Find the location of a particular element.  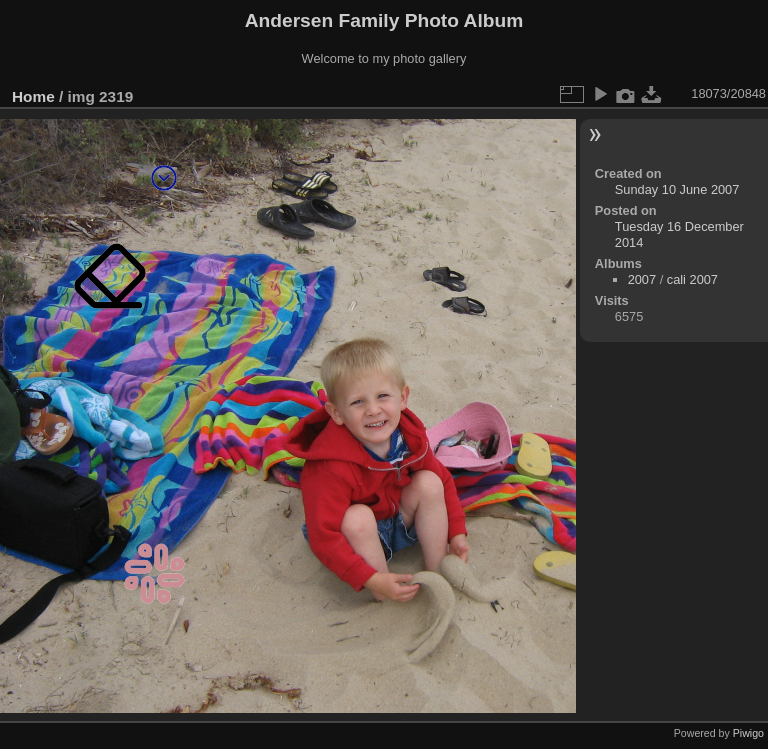

open Slack messaging app is located at coordinates (154, 573).